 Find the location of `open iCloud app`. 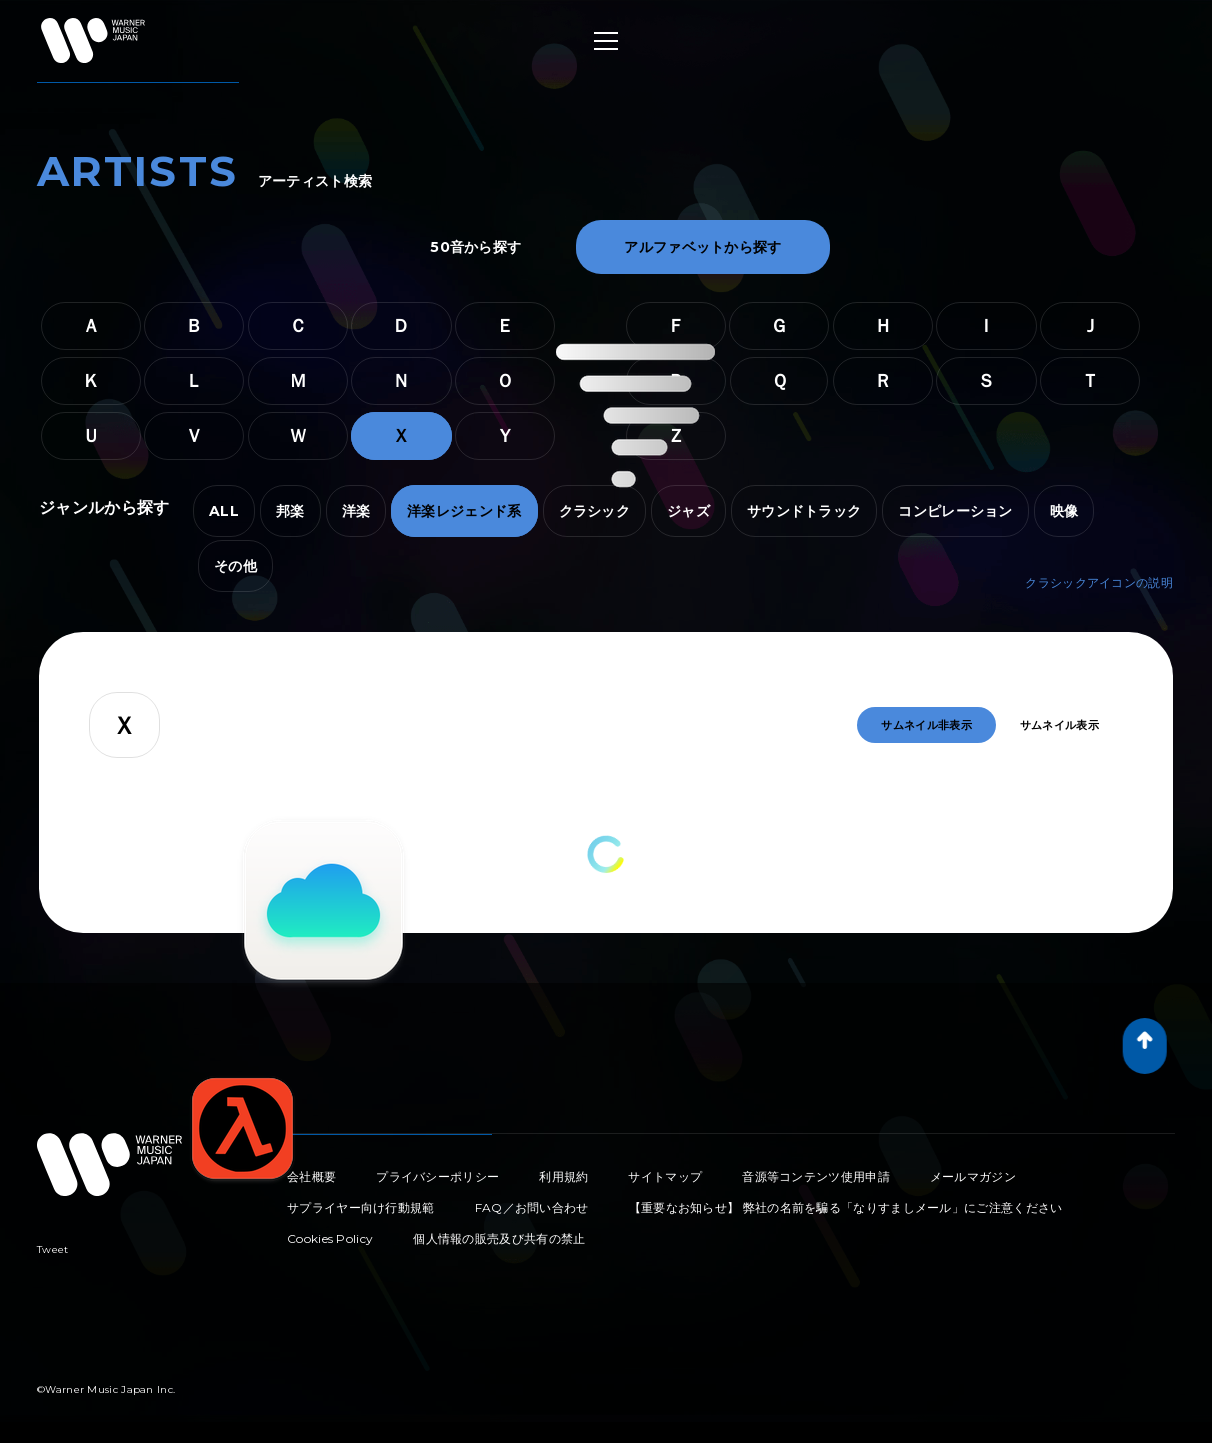

open iCloud app is located at coordinates (323, 900).